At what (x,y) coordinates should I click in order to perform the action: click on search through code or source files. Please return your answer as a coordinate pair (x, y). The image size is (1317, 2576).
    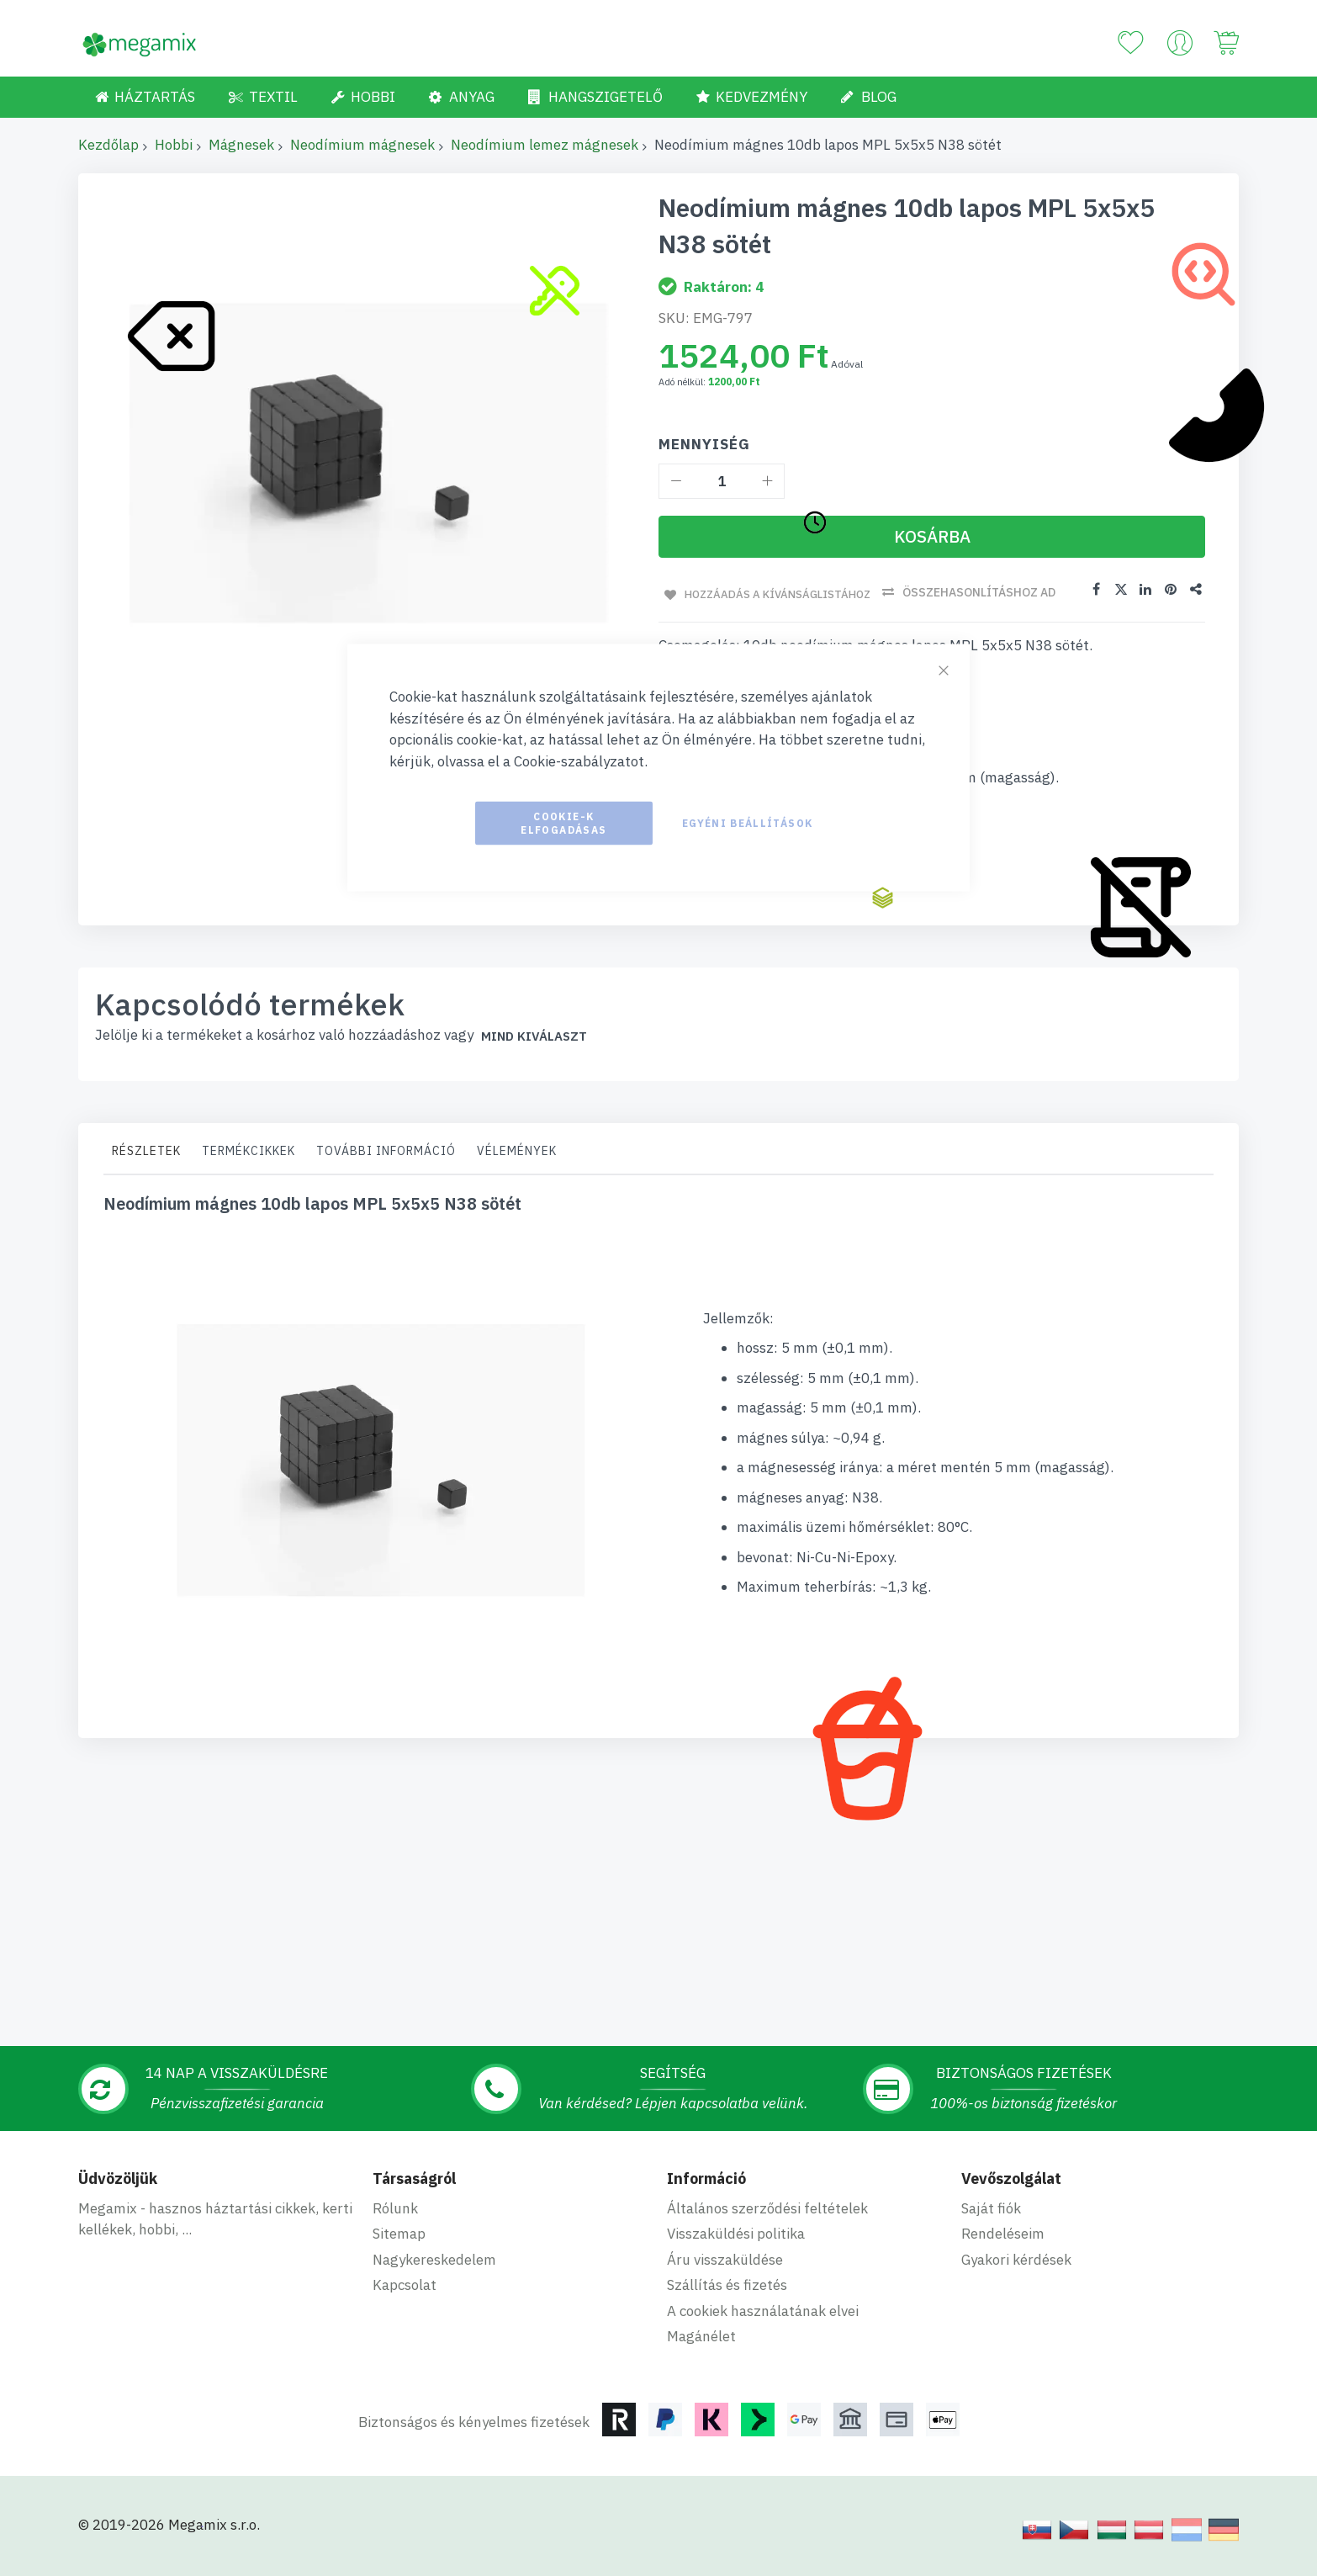
    Looking at the image, I should click on (1203, 274).